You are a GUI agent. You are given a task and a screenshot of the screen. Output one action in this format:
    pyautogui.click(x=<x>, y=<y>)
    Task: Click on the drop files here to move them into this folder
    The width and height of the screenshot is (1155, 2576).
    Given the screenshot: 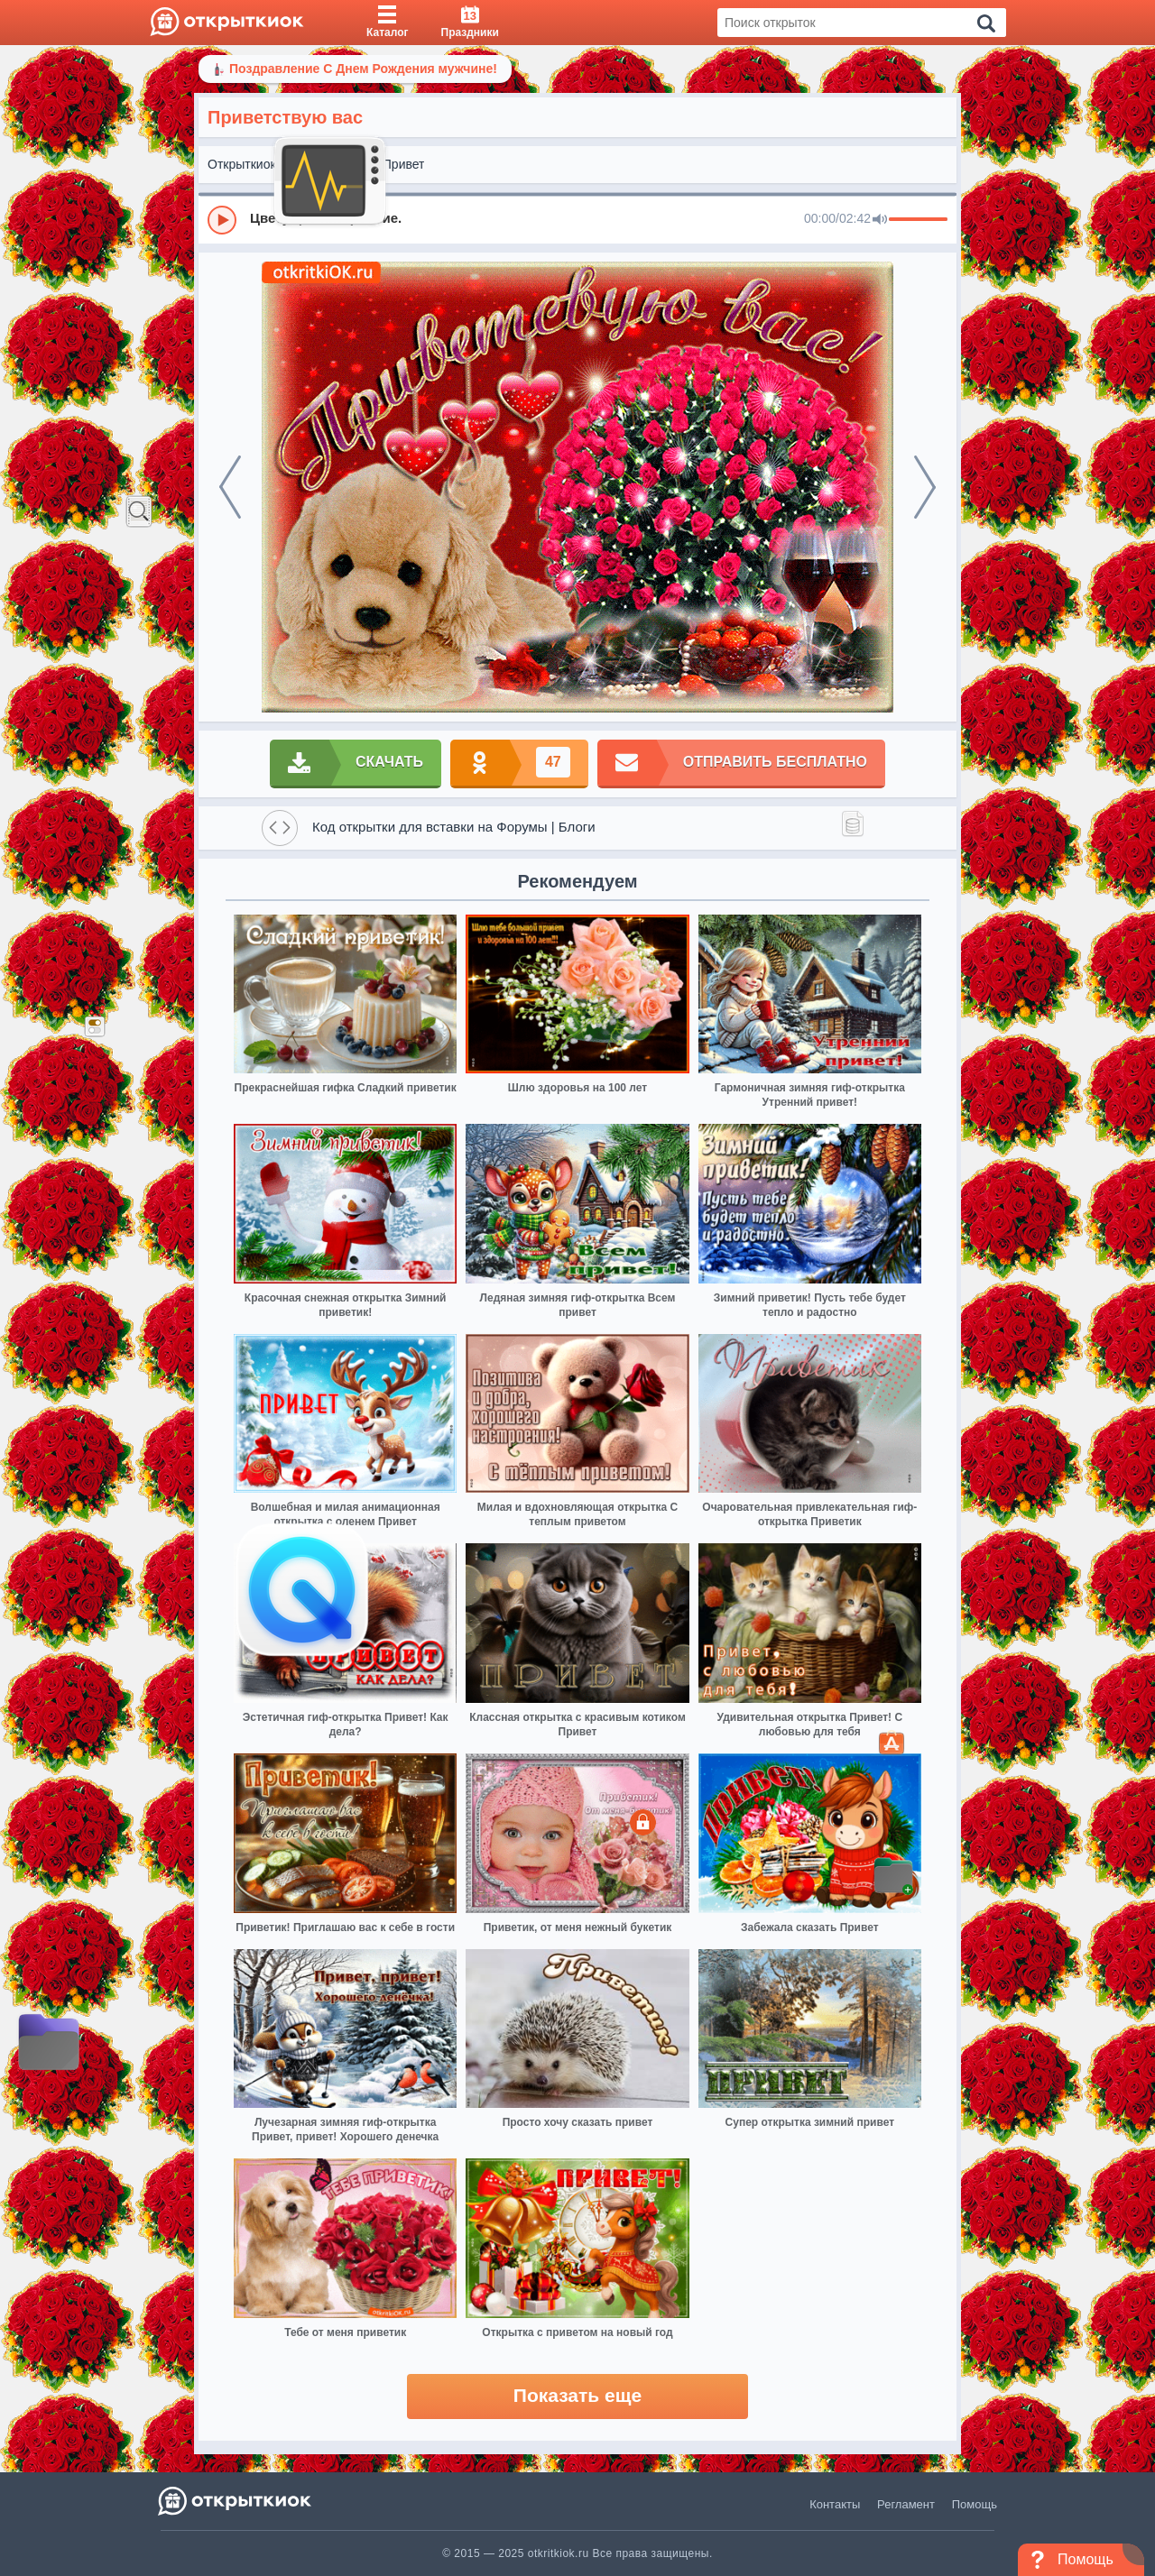 What is the action you would take?
    pyautogui.click(x=49, y=2042)
    